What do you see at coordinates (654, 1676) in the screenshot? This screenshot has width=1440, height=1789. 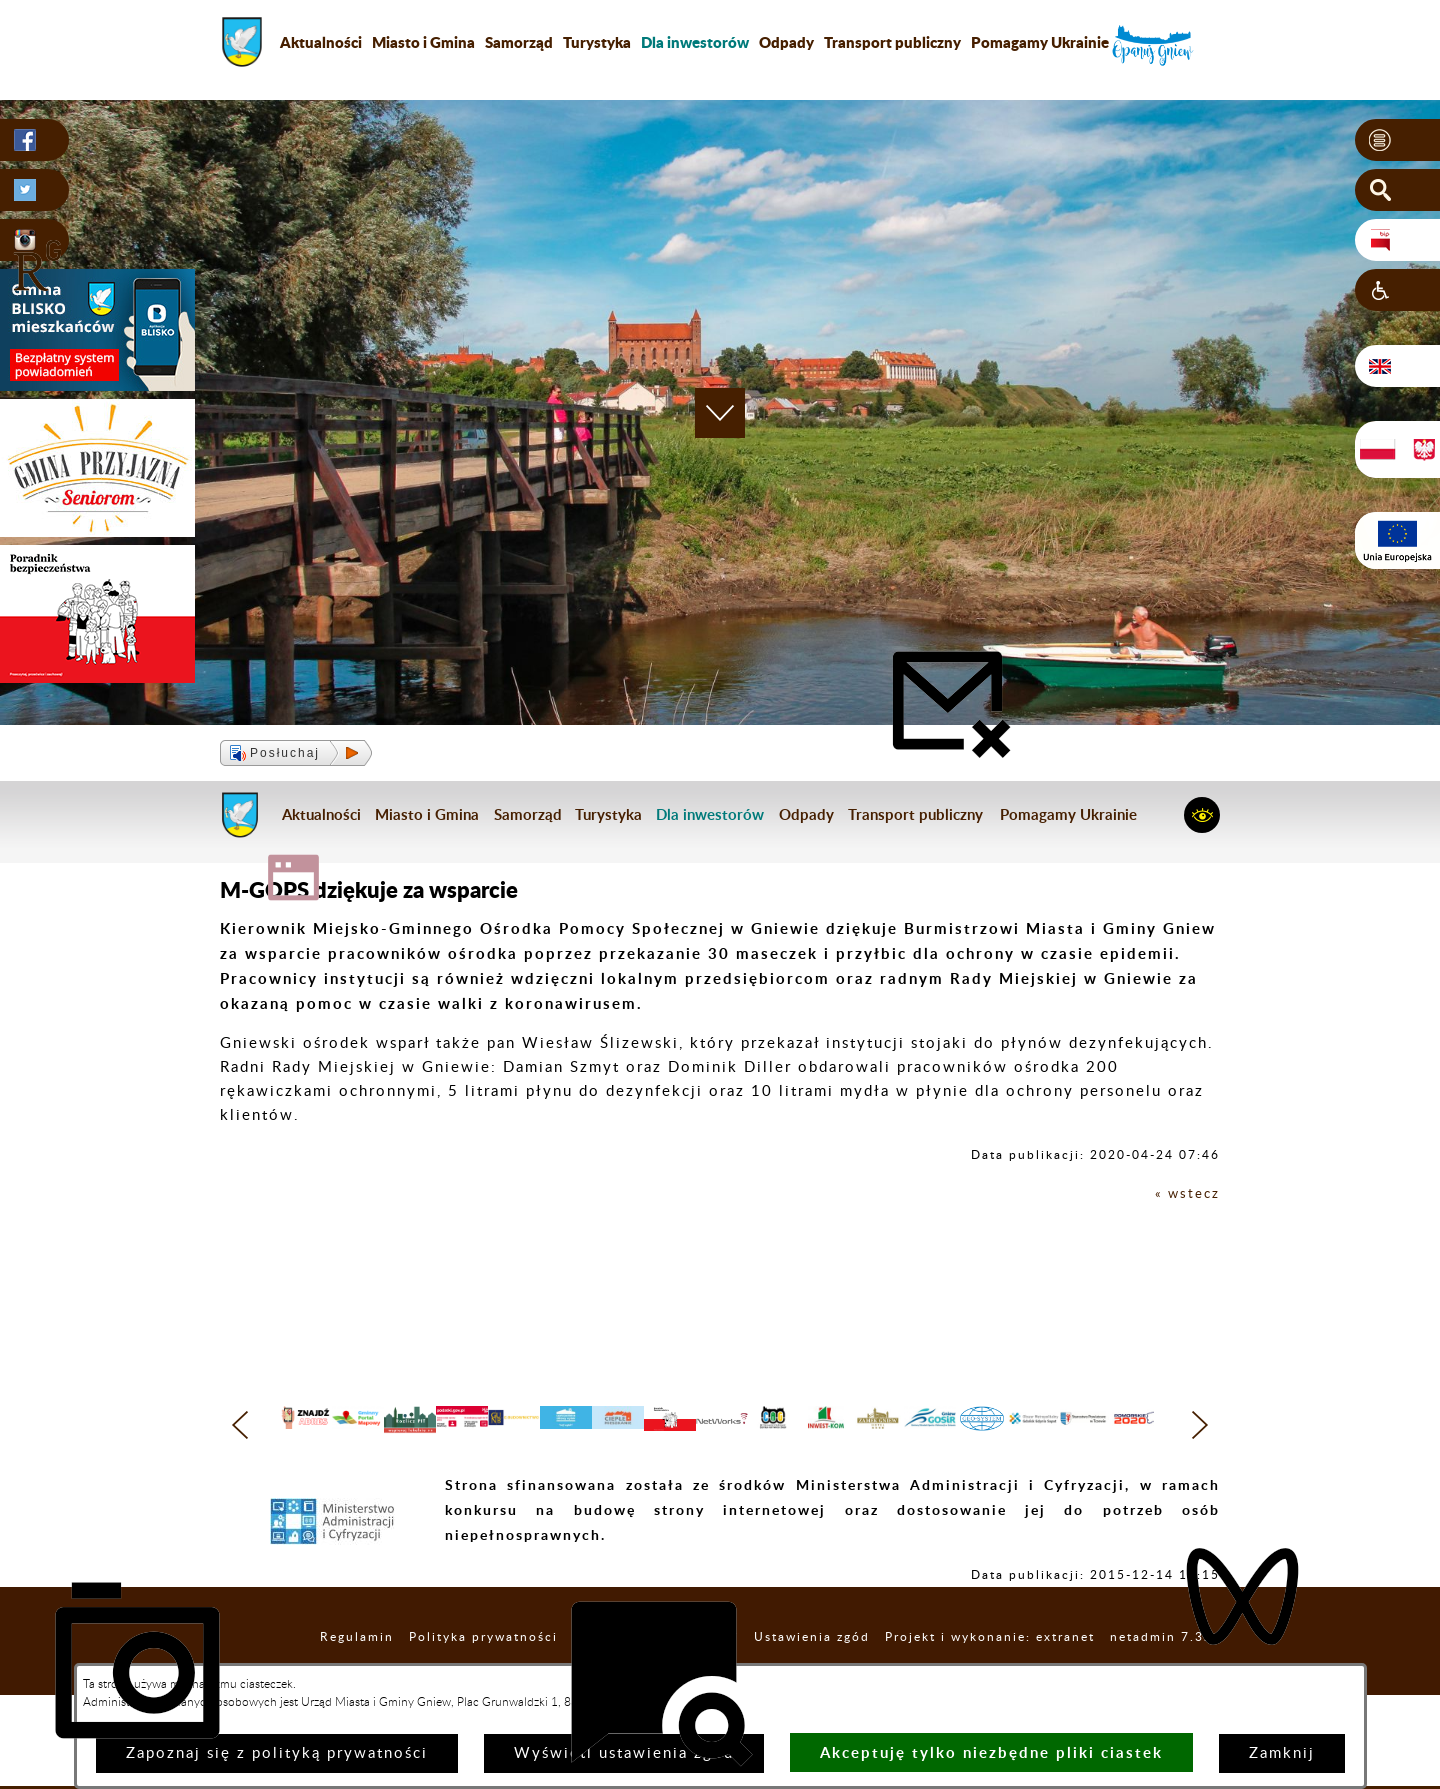 I see `search through chat messages` at bounding box center [654, 1676].